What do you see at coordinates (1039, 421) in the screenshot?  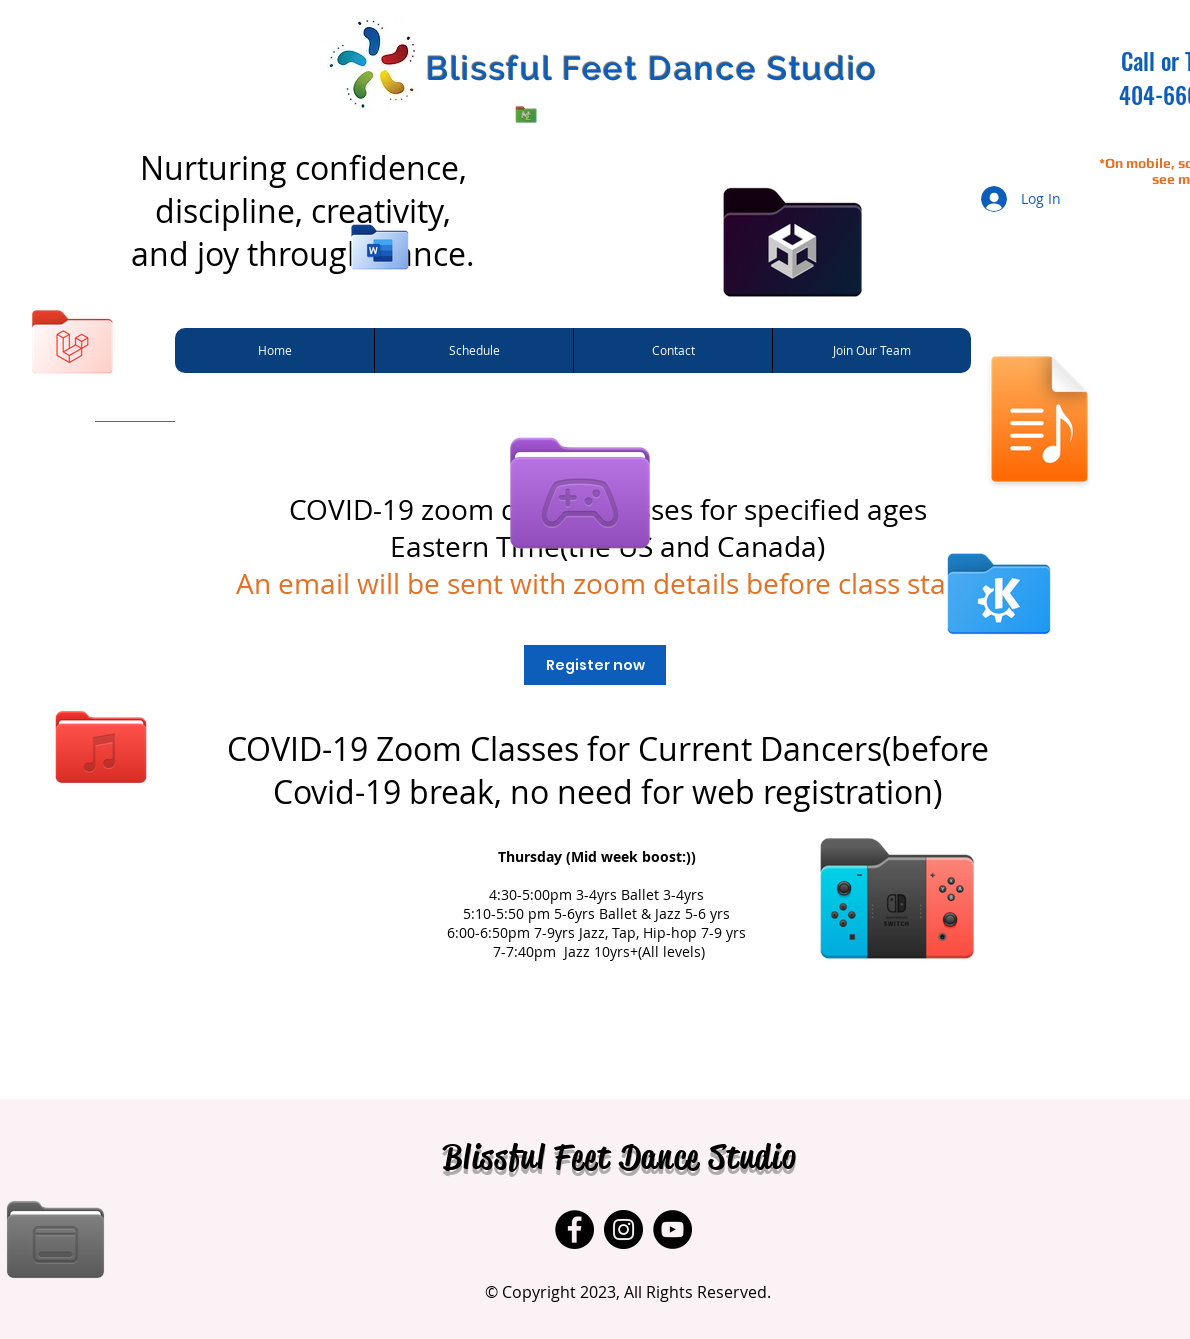 I see `mp3 playlist file type indicator` at bounding box center [1039, 421].